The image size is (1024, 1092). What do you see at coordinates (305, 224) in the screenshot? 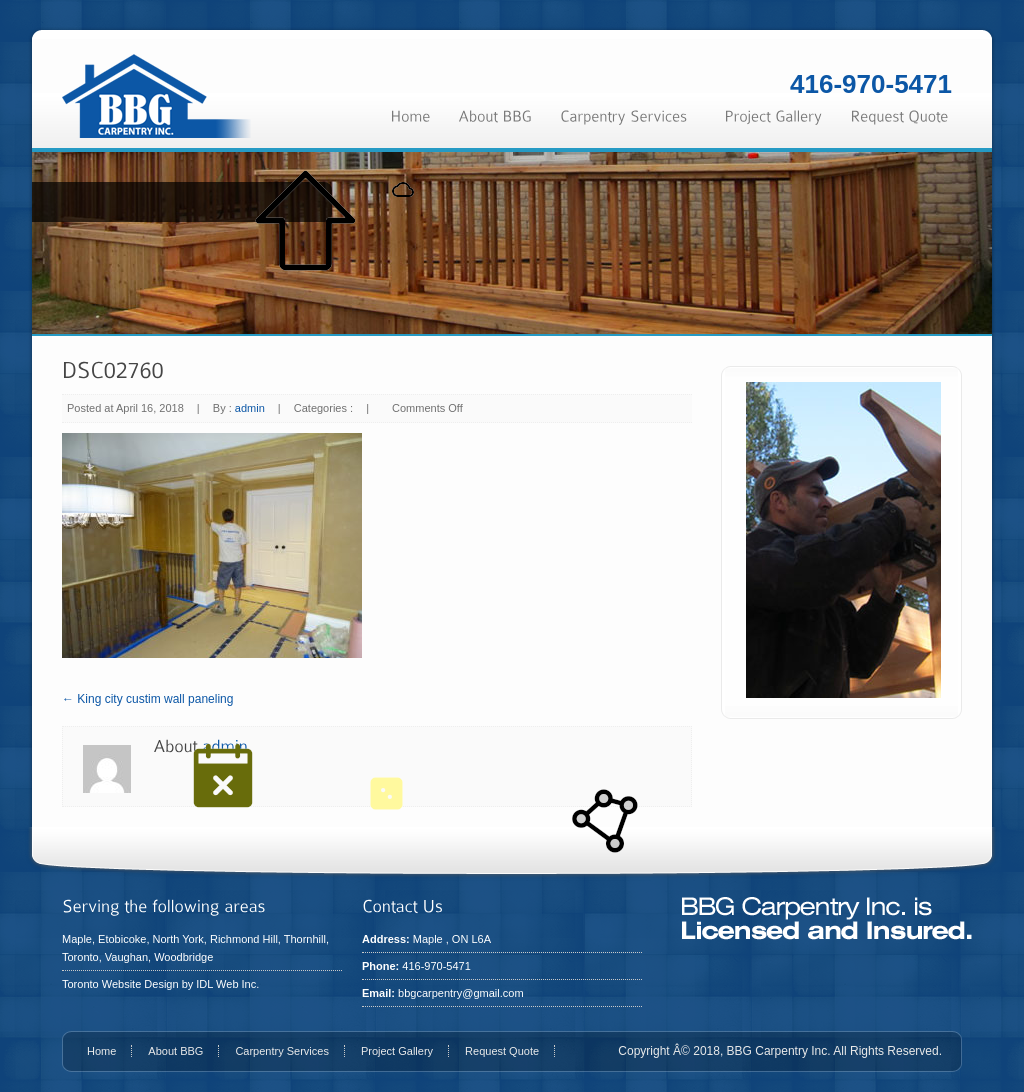
I see `upvote or like content` at bounding box center [305, 224].